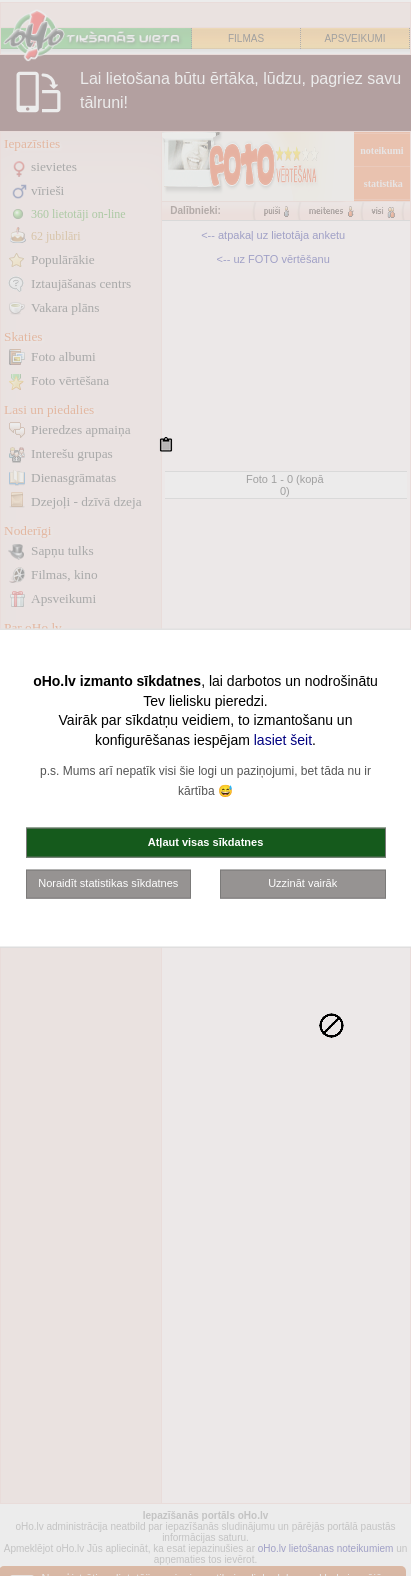 The width and height of the screenshot is (411, 1576). Describe the element at coordinates (331, 1025) in the screenshot. I see `block or ban a user` at that location.